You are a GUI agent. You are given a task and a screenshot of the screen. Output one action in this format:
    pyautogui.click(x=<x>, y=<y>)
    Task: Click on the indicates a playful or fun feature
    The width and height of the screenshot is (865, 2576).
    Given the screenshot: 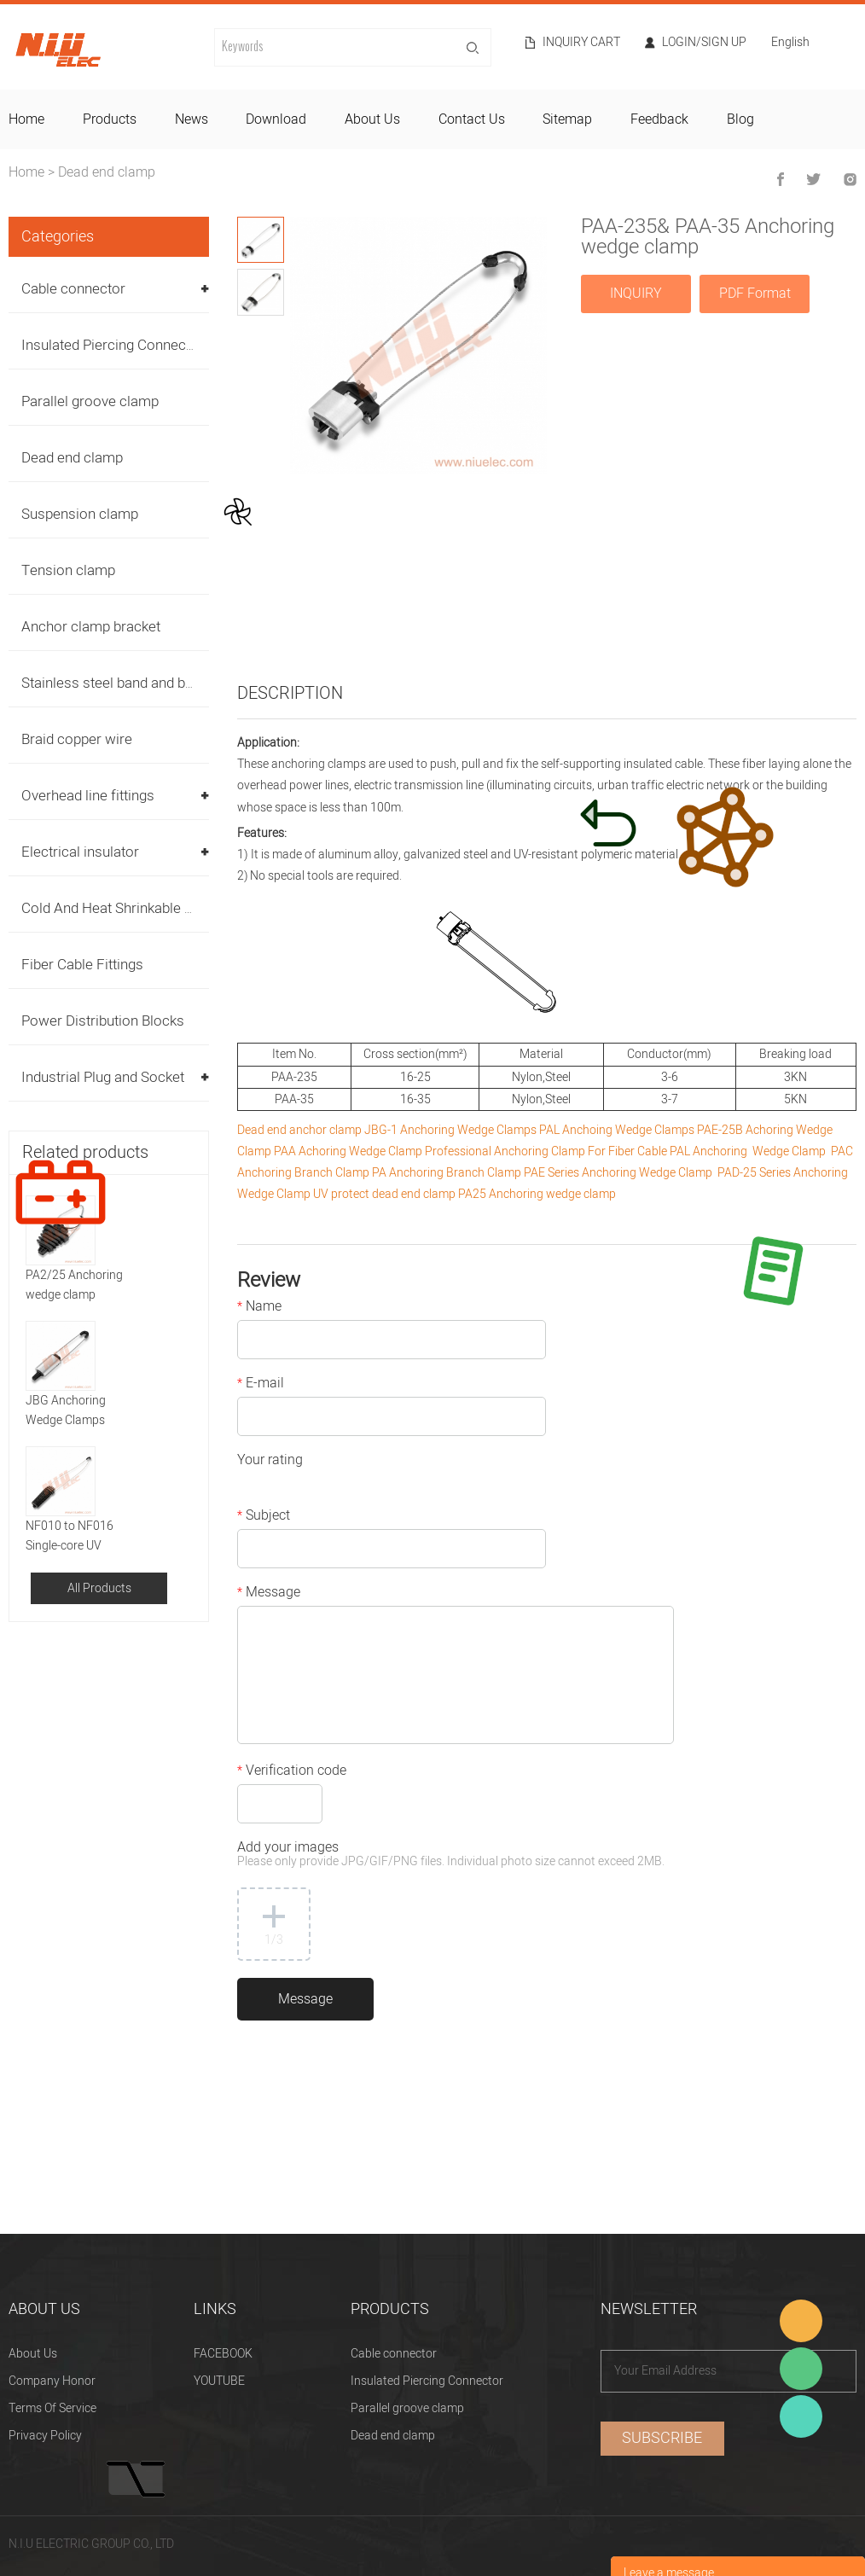 What is the action you would take?
    pyautogui.click(x=238, y=512)
    